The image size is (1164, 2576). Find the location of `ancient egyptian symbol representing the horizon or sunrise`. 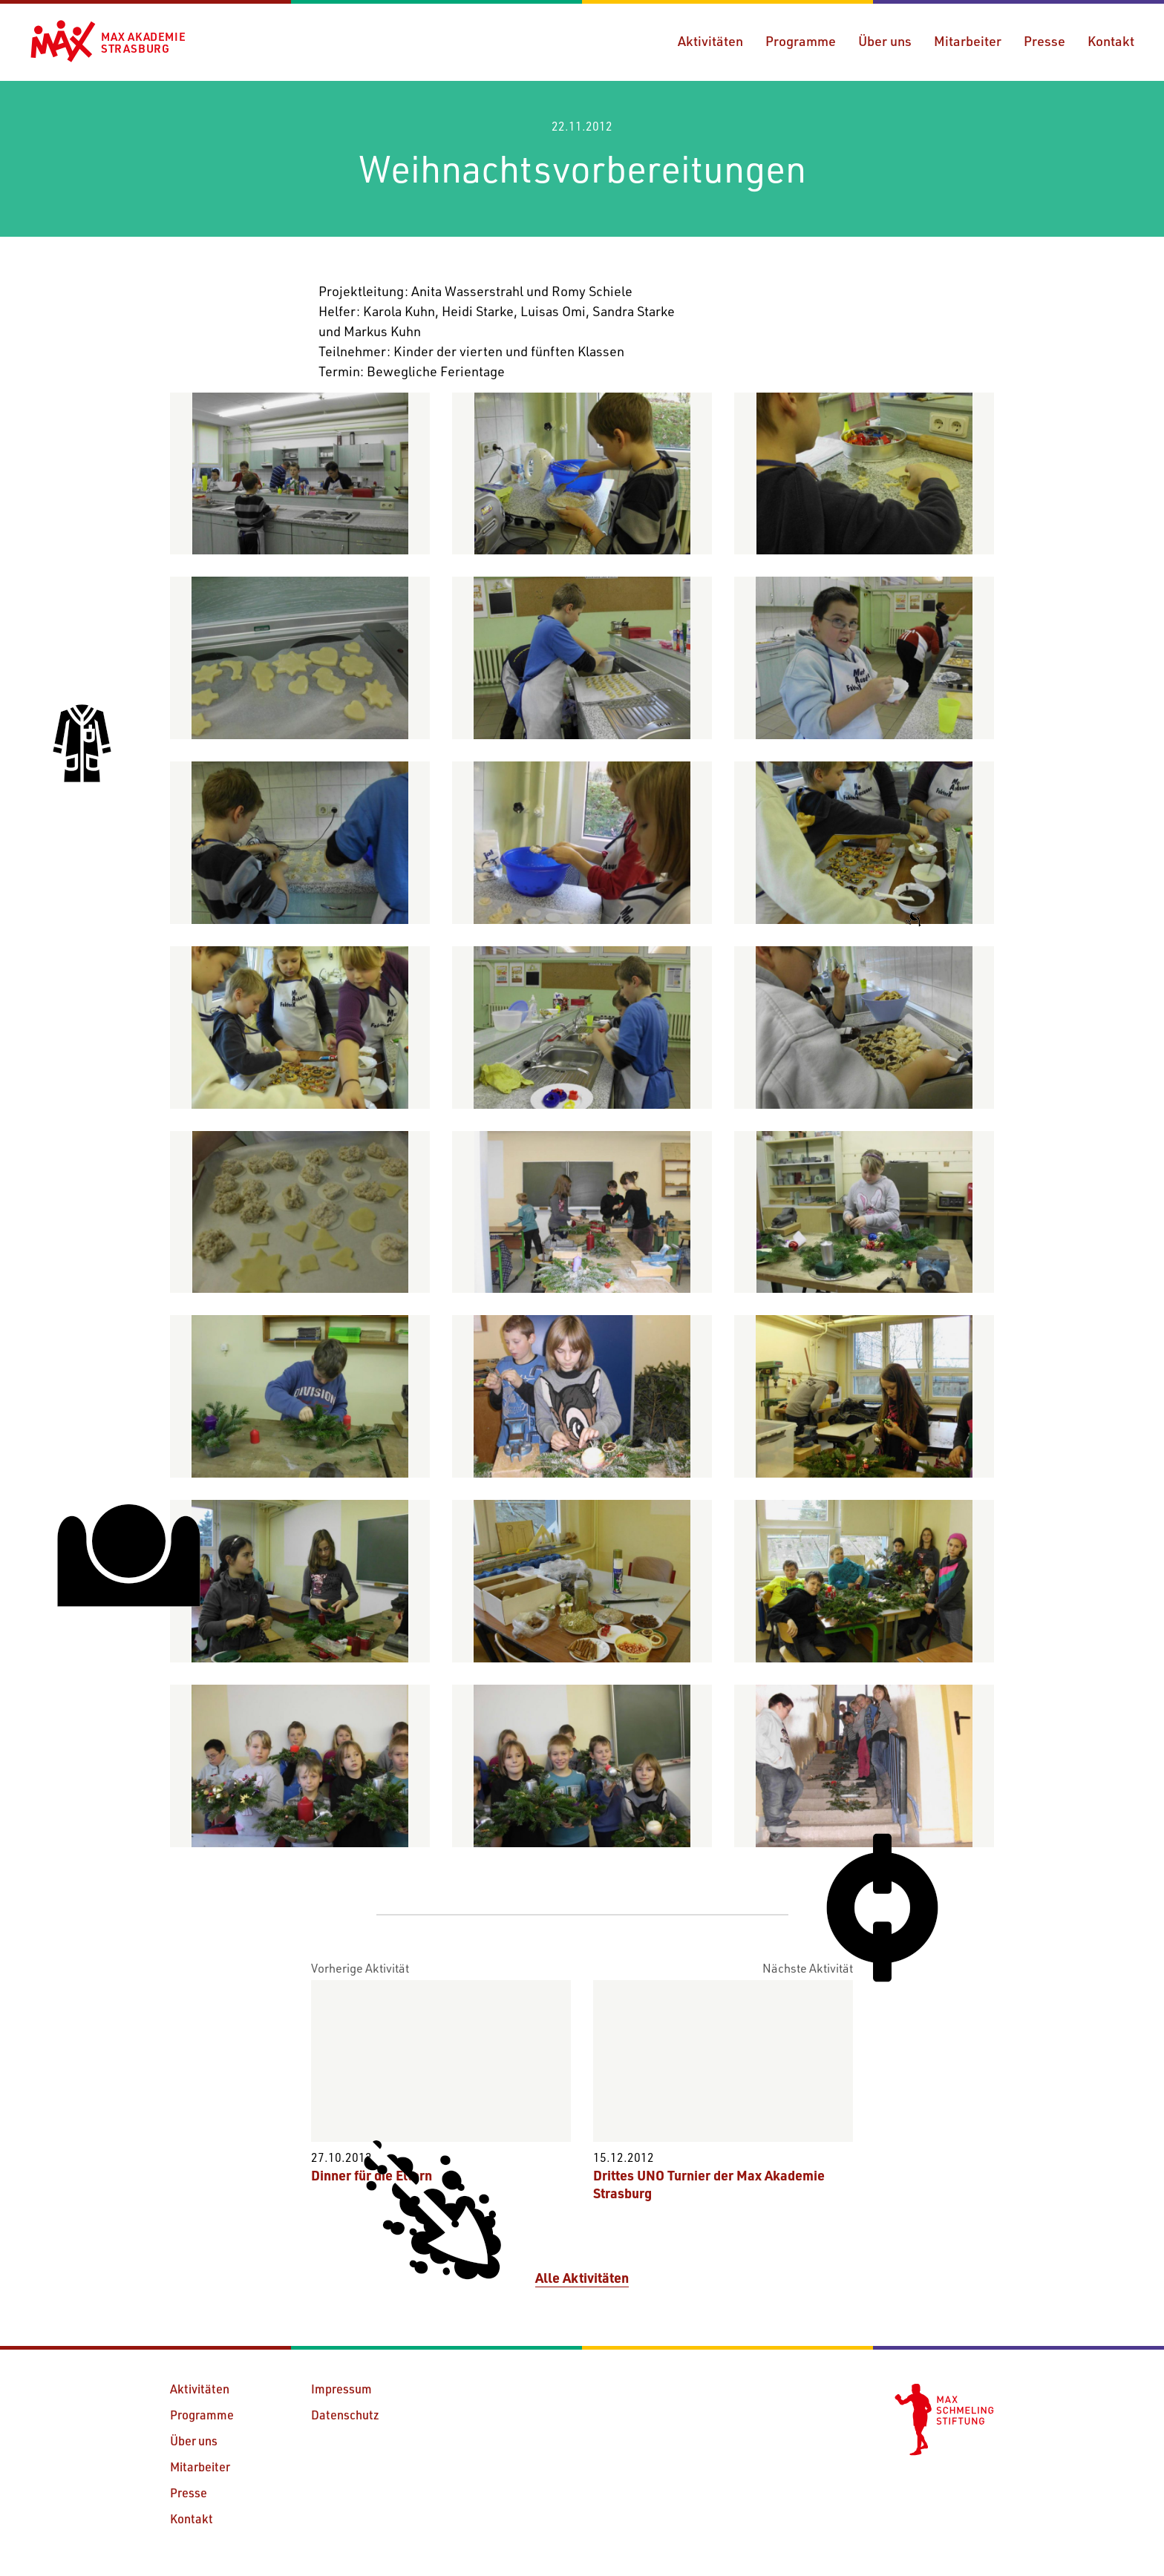

ancient egyptian symbol representing the horizon or sunrise is located at coordinates (128, 1550).